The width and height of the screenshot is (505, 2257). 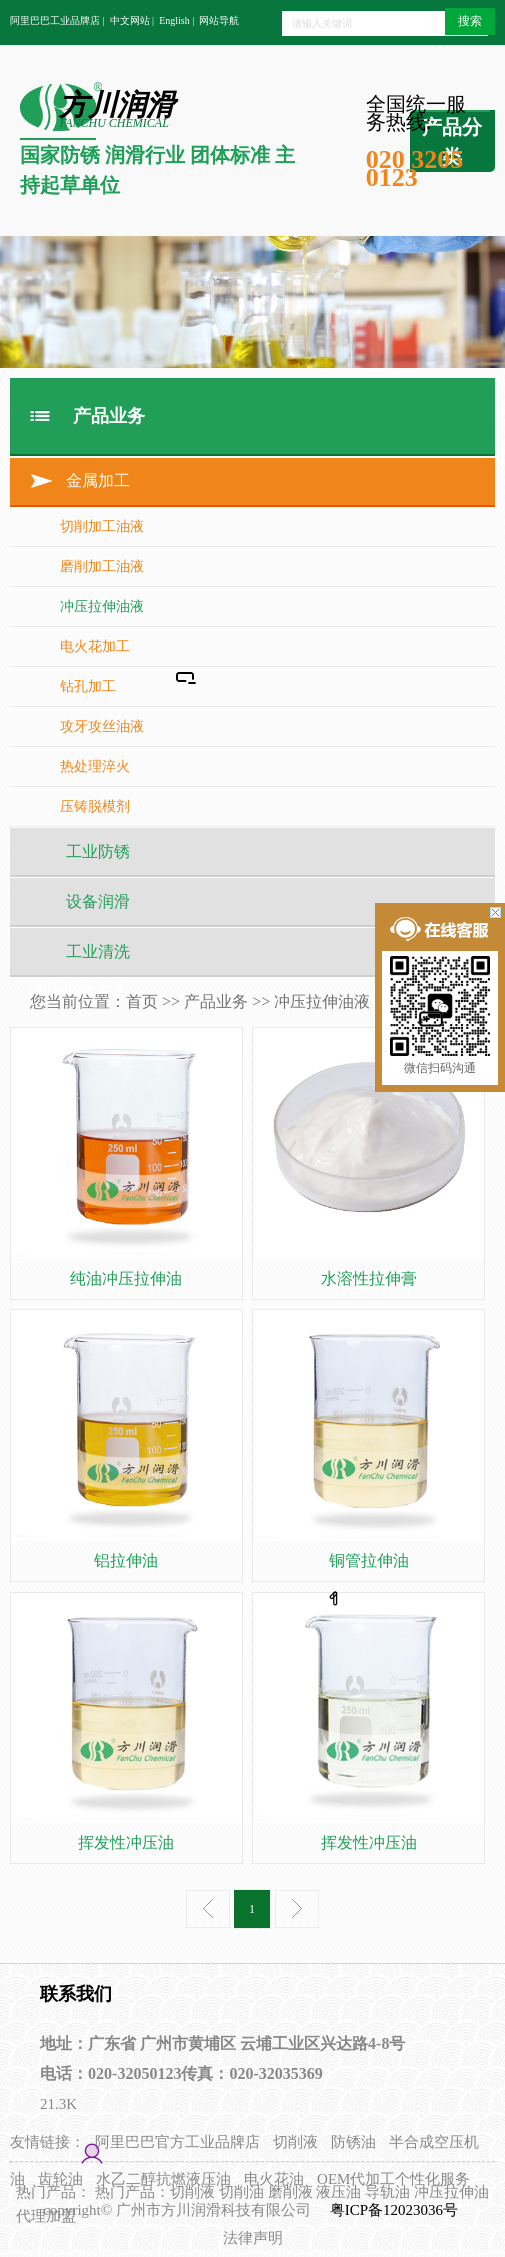 I want to click on remove a variable from your code, so click(x=185, y=677).